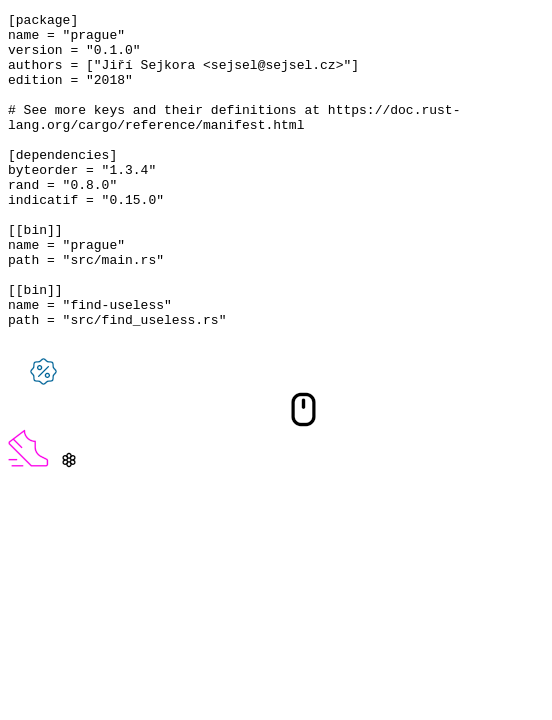 This screenshot has height=720, width=552. Describe the element at coordinates (69, 460) in the screenshot. I see `access garden or plant-related features` at that location.